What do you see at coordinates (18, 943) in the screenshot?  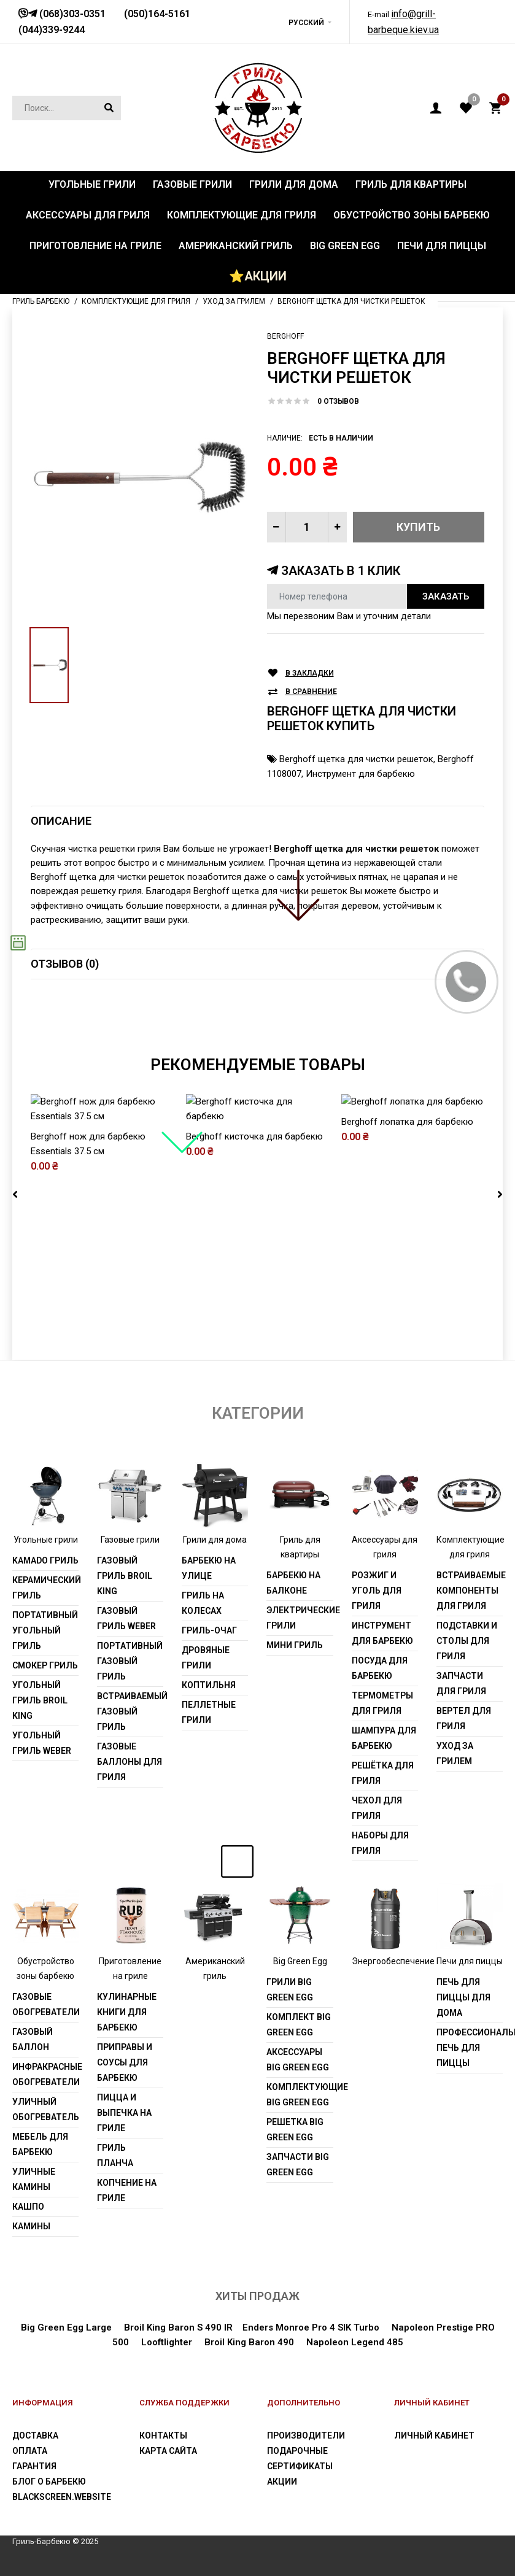 I see `access oven controls in a smart home app` at bounding box center [18, 943].